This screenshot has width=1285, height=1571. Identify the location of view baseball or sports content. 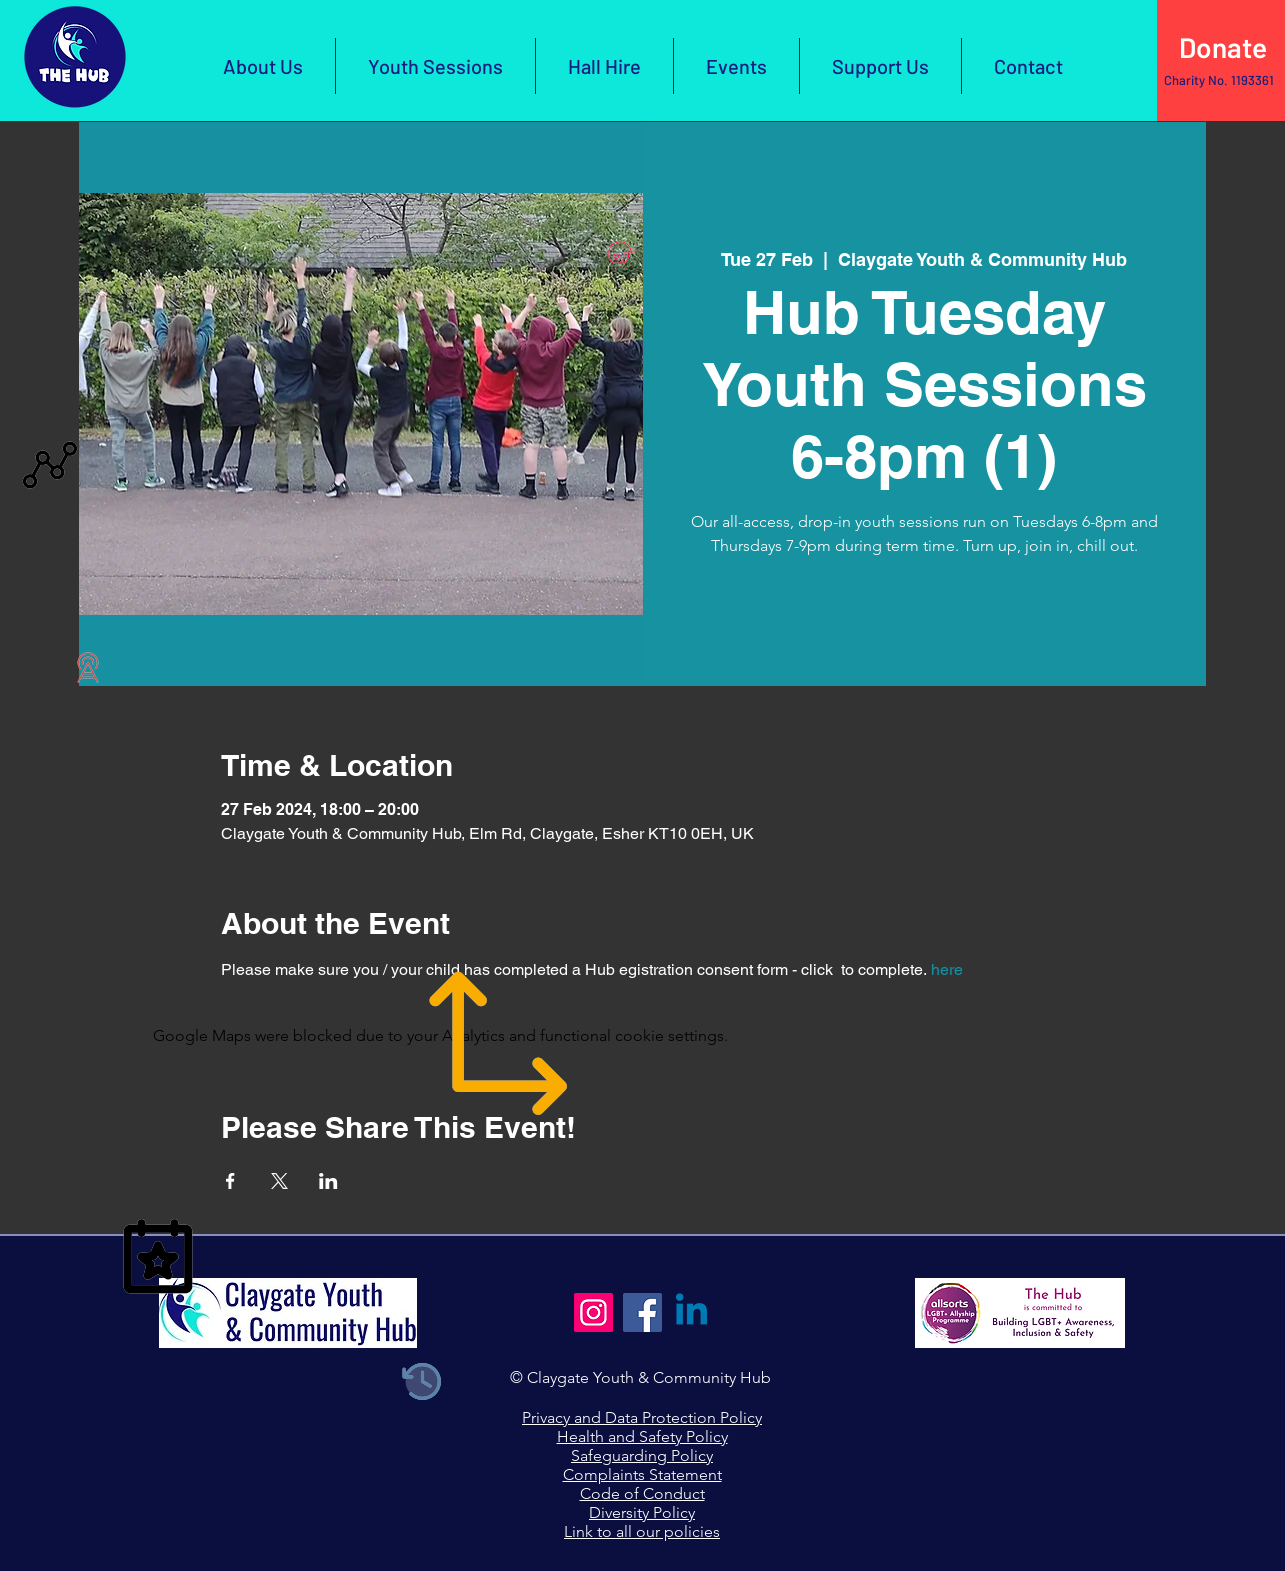
(621, 253).